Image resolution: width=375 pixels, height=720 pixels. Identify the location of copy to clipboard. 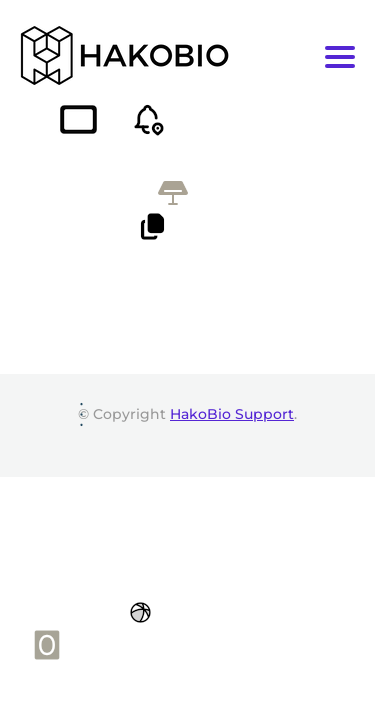
(152, 226).